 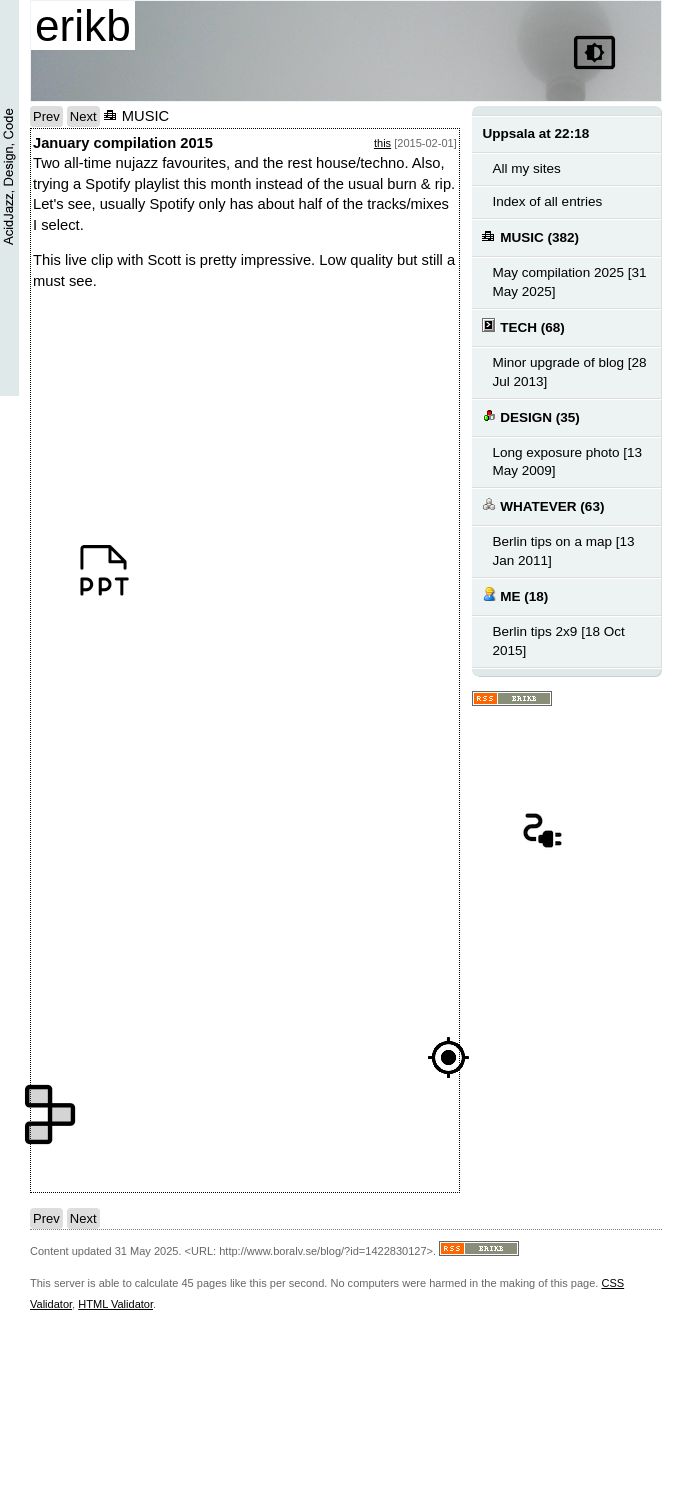 What do you see at coordinates (542, 830) in the screenshot?
I see `access electrical or charging services nearby` at bounding box center [542, 830].